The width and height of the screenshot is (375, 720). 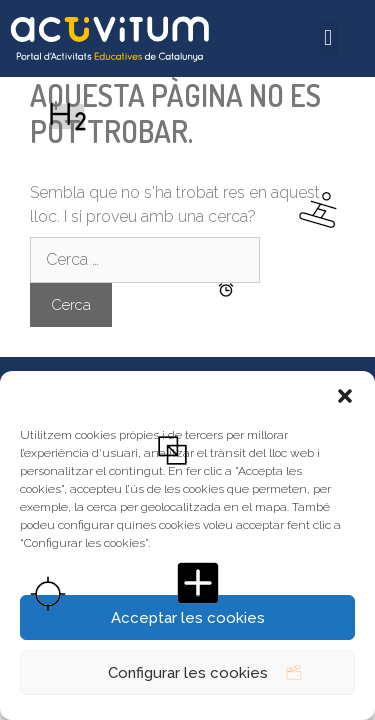 What do you see at coordinates (198, 583) in the screenshot?
I see `add a new item` at bounding box center [198, 583].